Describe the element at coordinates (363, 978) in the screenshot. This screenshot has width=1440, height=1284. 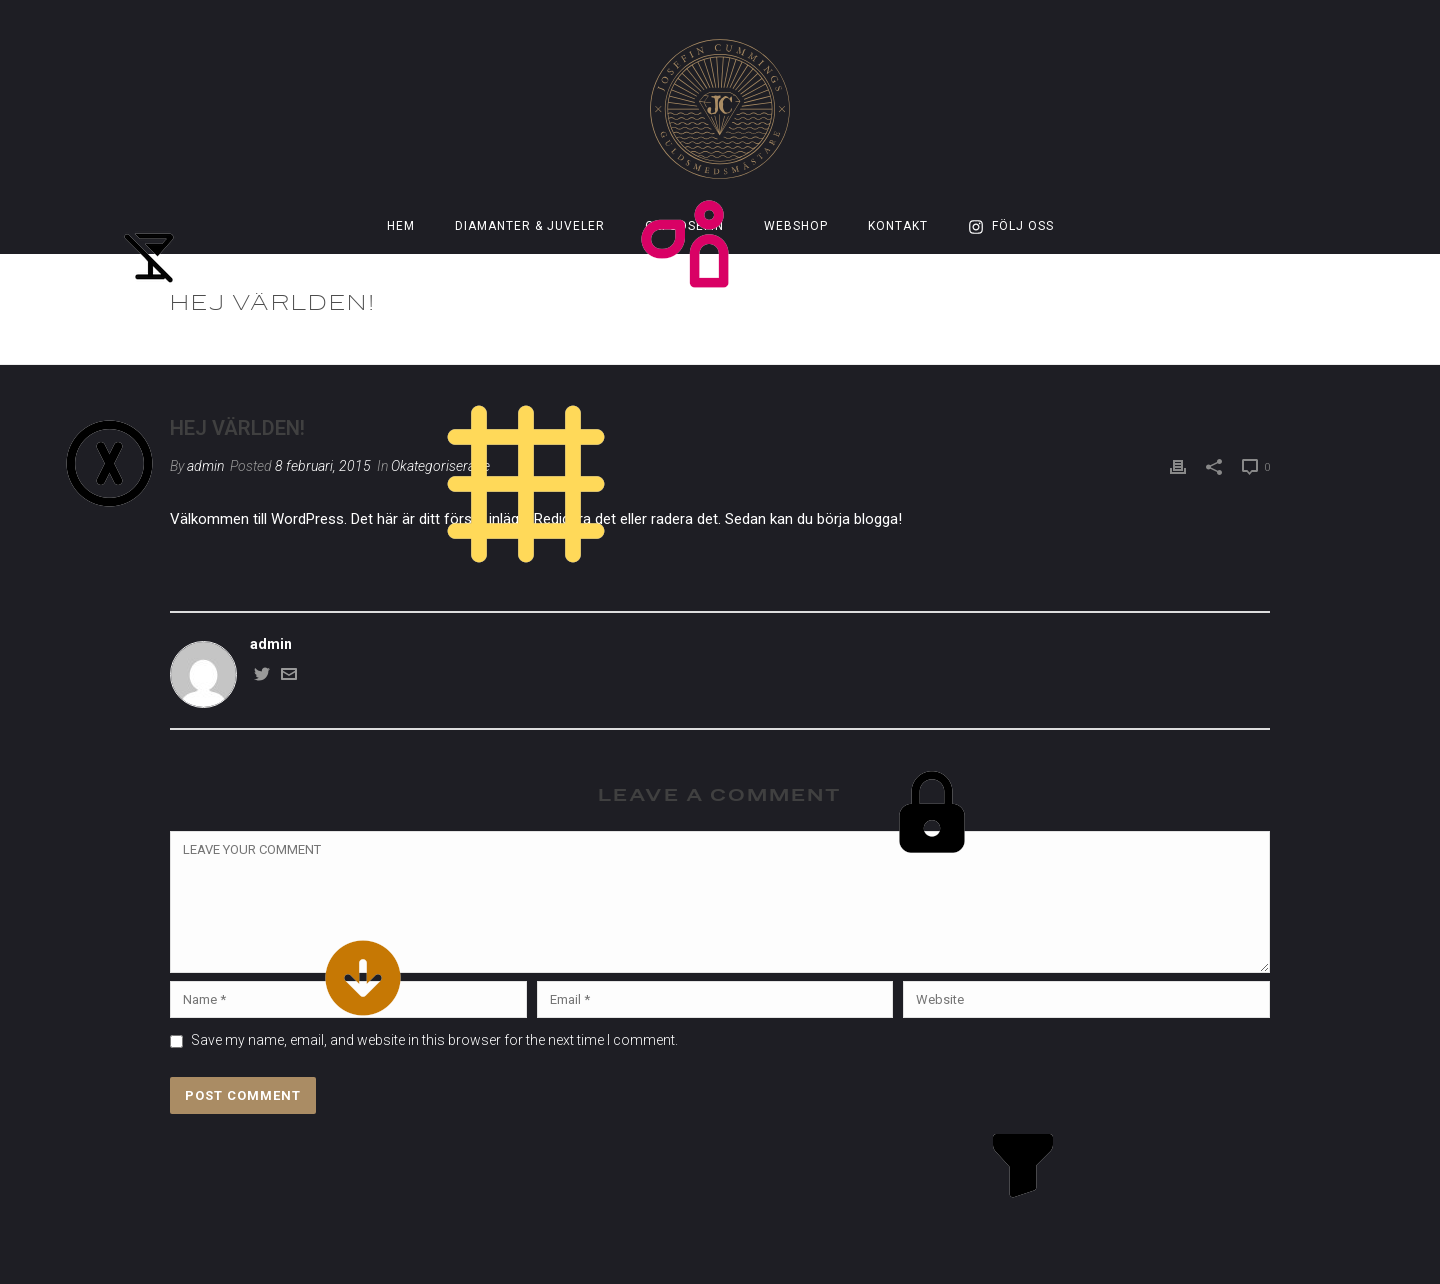
I see `download file or content` at that location.